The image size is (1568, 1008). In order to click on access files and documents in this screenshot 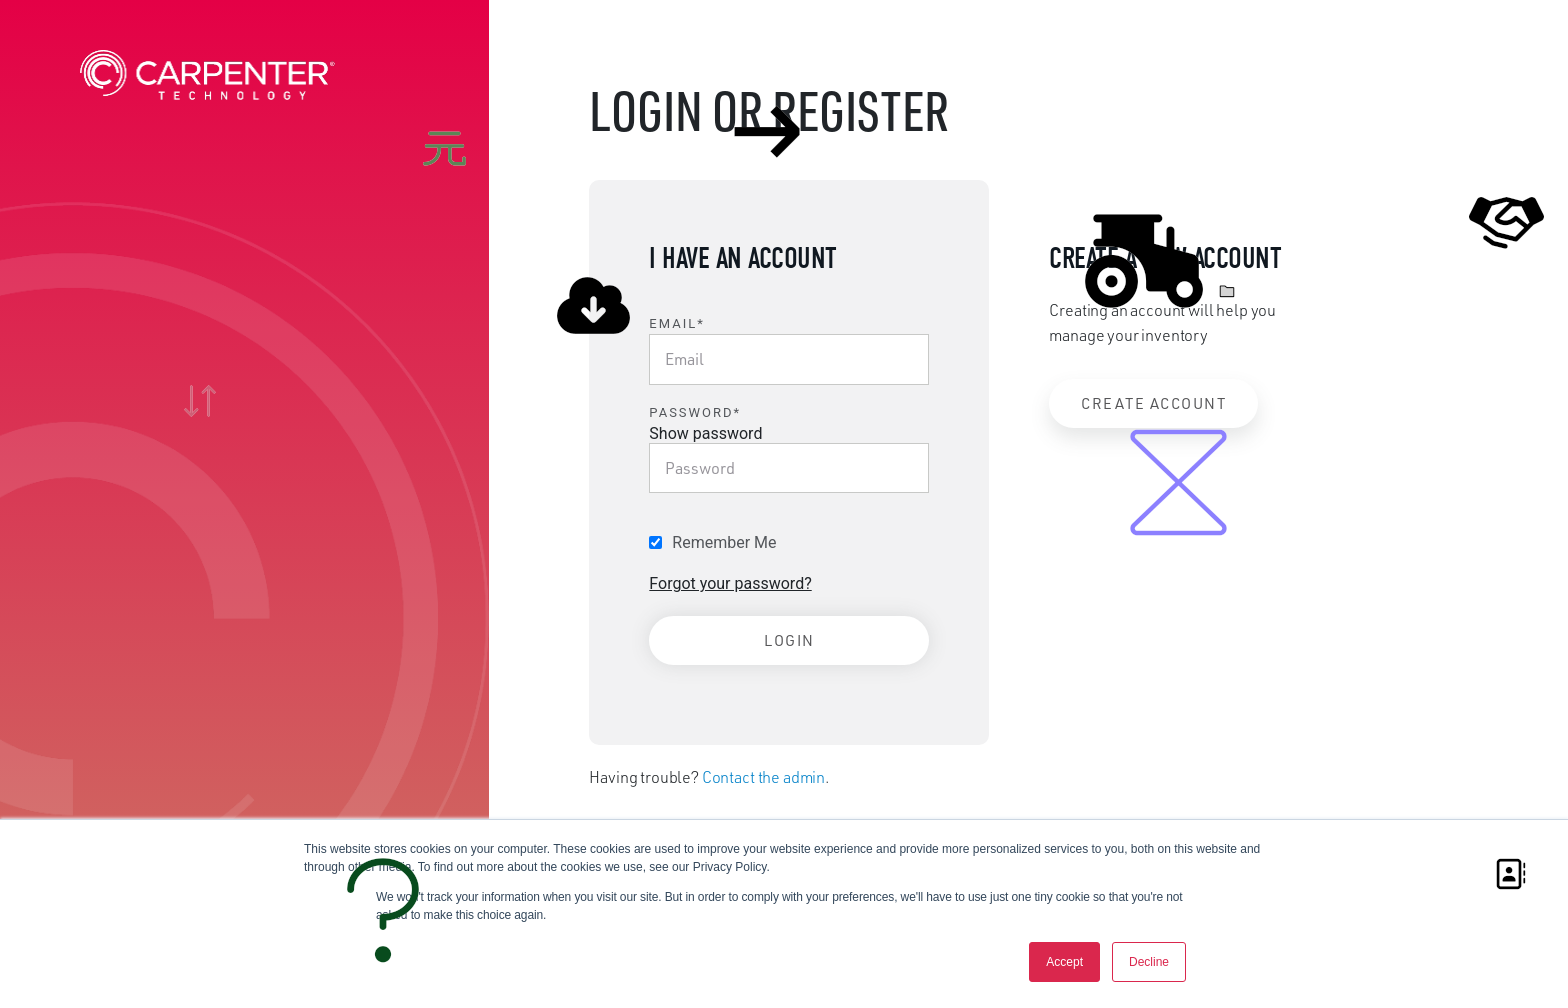, I will do `click(1227, 291)`.